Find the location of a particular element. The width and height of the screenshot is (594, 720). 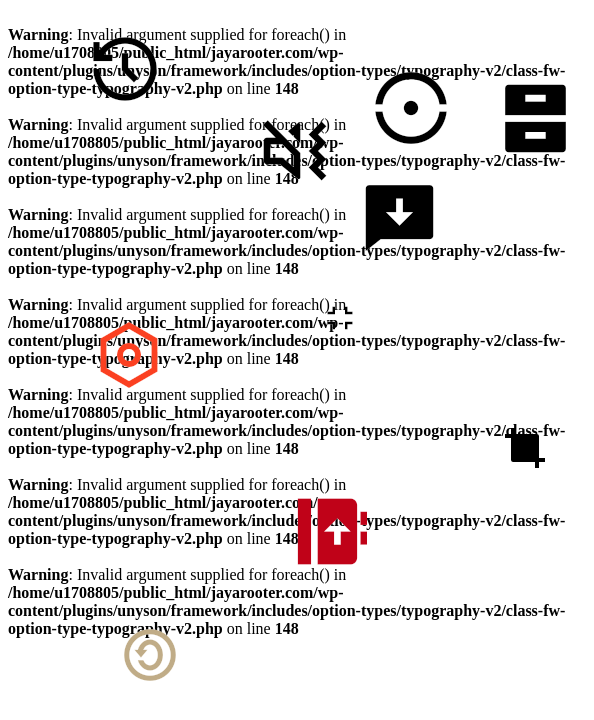

exit fullscreen mode is located at coordinates (340, 318).